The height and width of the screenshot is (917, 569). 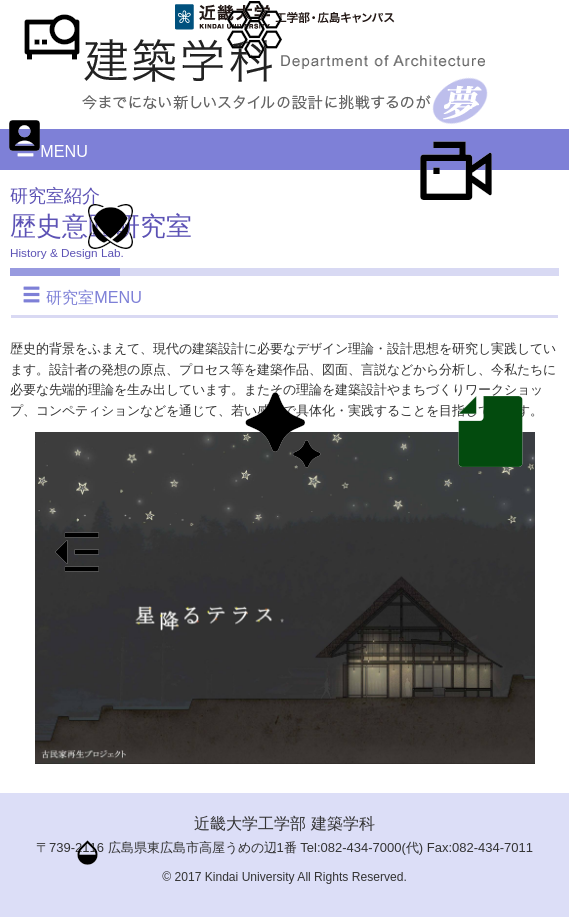 What do you see at coordinates (490, 431) in the screenshot?
I see `view or open a document` at bounding box center [490, 431].